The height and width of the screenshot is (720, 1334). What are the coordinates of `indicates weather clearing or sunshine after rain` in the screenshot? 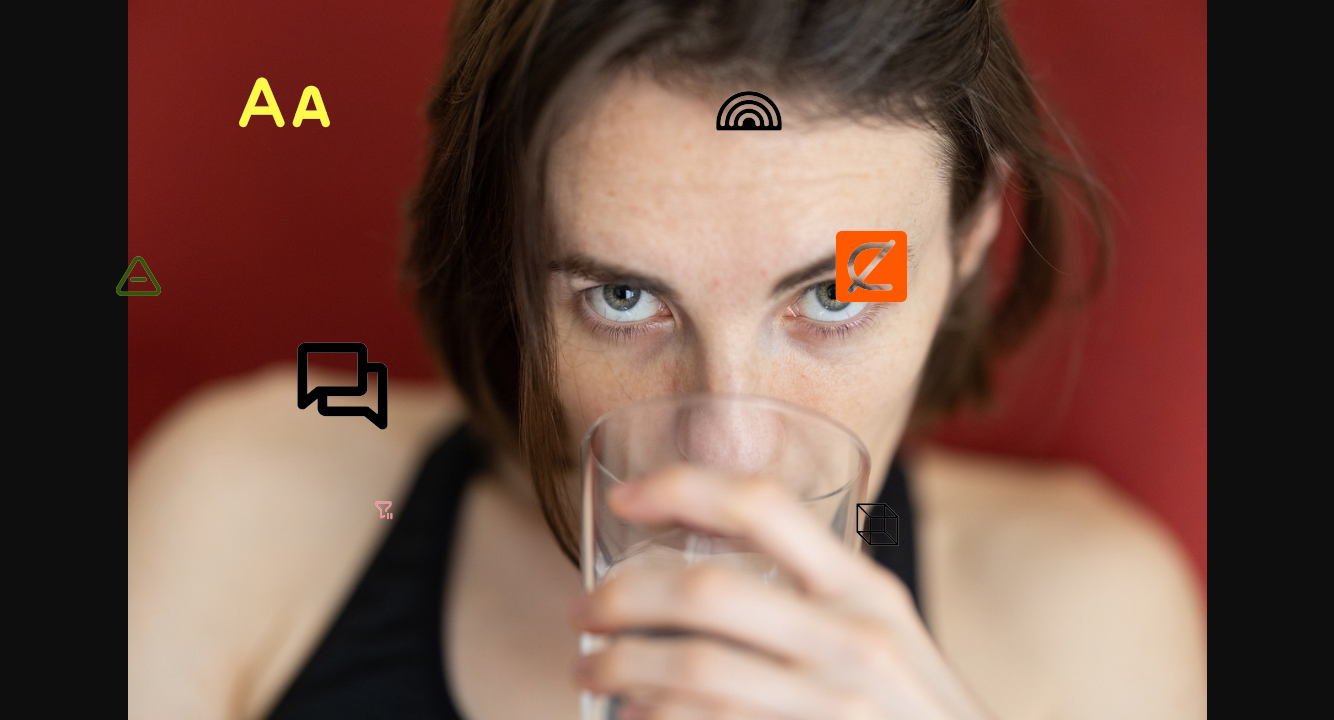 It's located at (749, 113).